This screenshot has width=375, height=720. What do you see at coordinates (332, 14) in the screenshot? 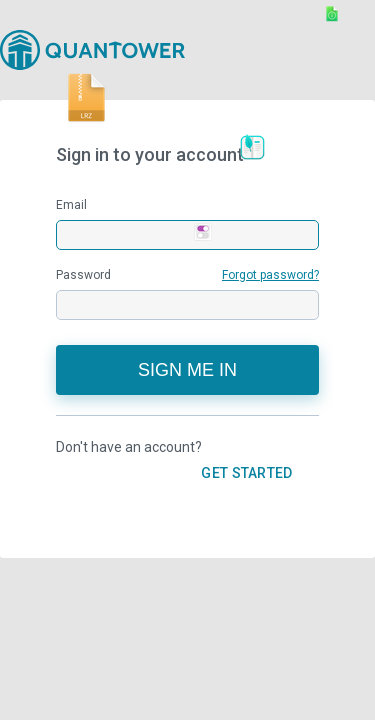
I see `a compiled html help file (.chm)` at bounding box center [332, 14].